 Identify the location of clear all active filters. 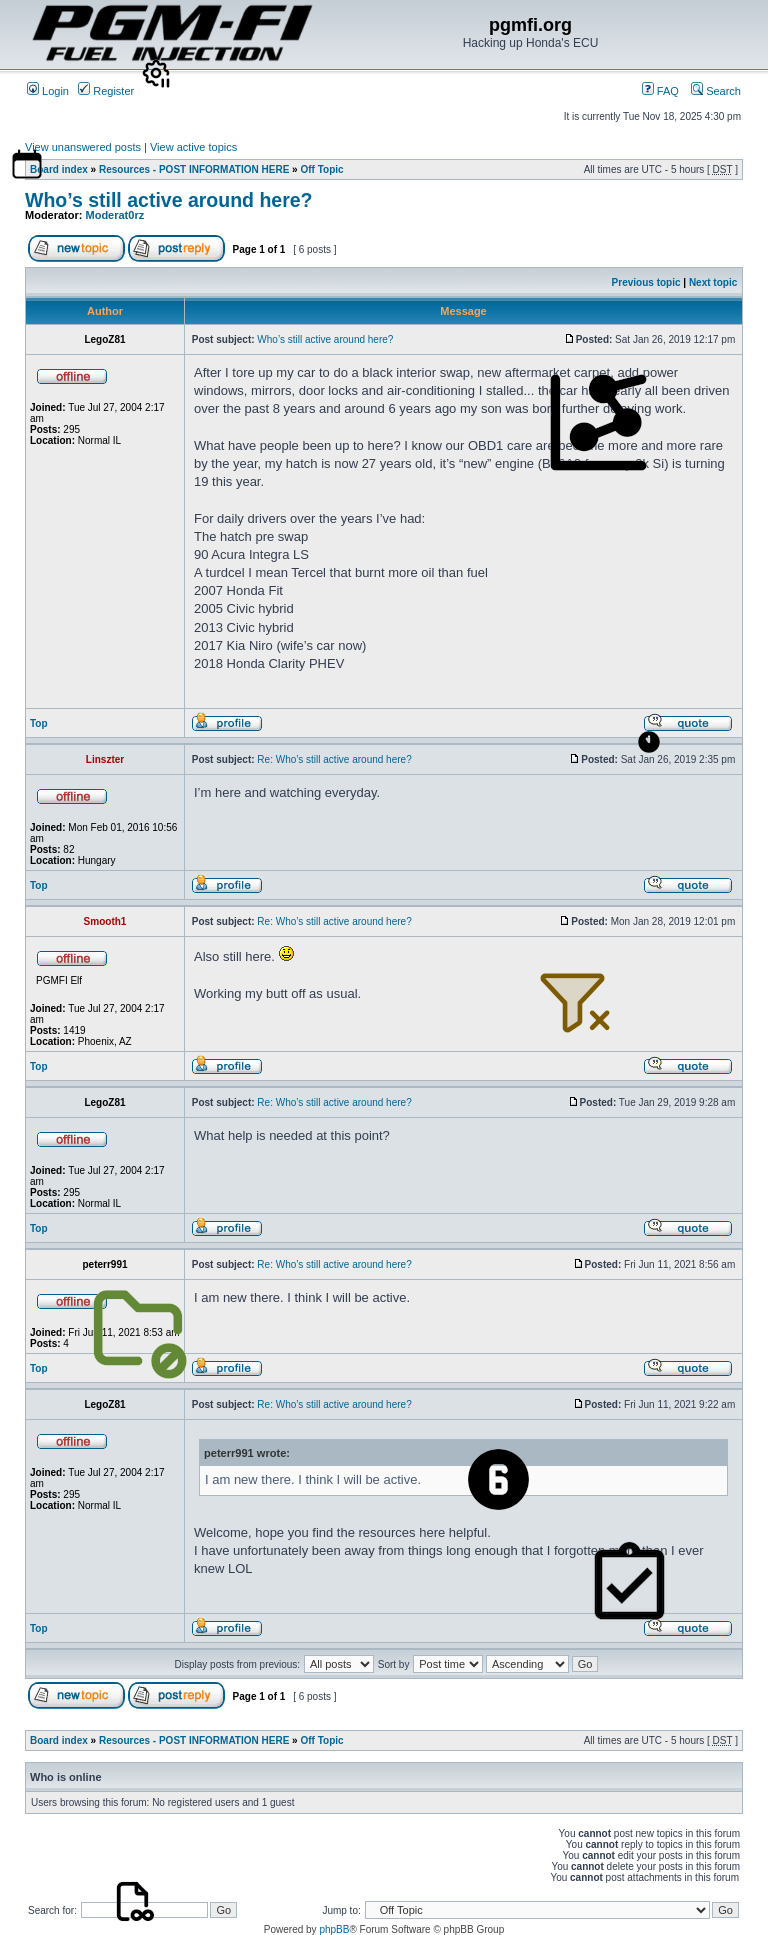
(572, 1000).